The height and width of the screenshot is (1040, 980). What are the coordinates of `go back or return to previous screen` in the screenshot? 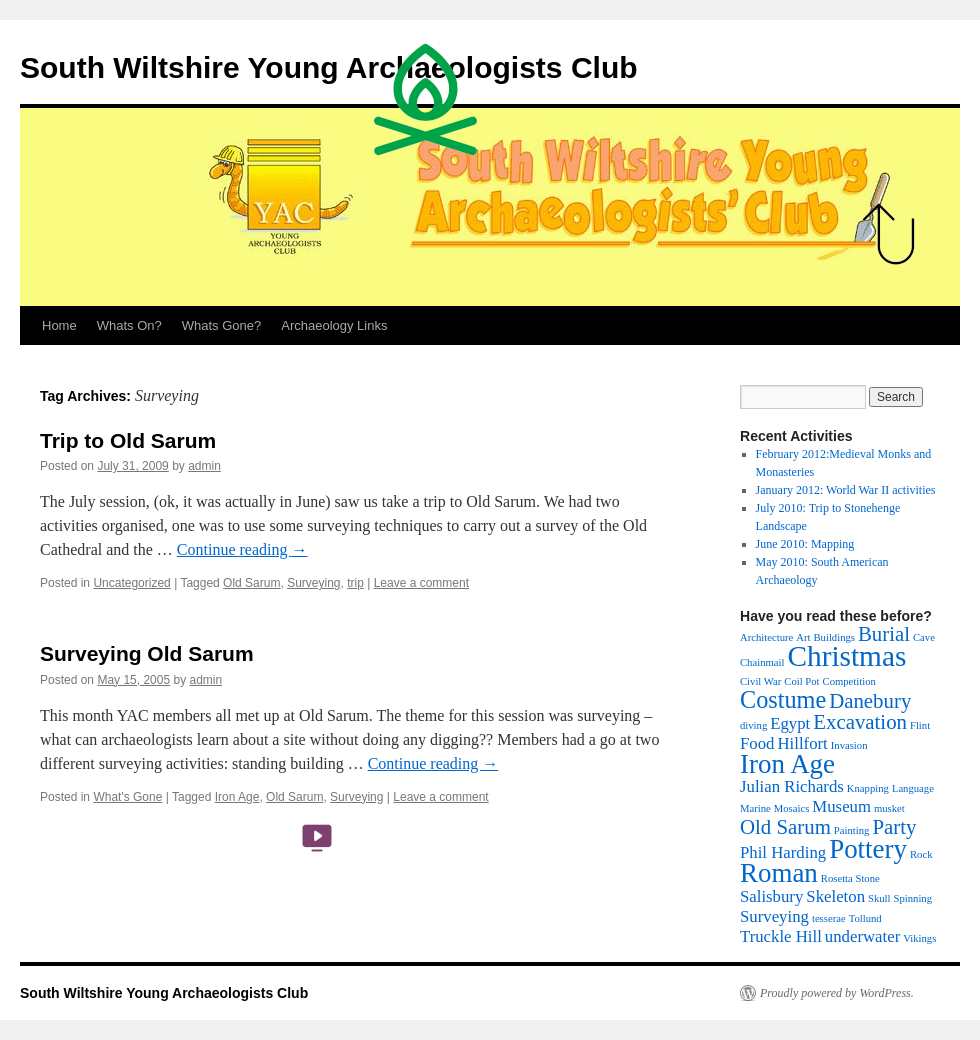 It's located at (891, 234).